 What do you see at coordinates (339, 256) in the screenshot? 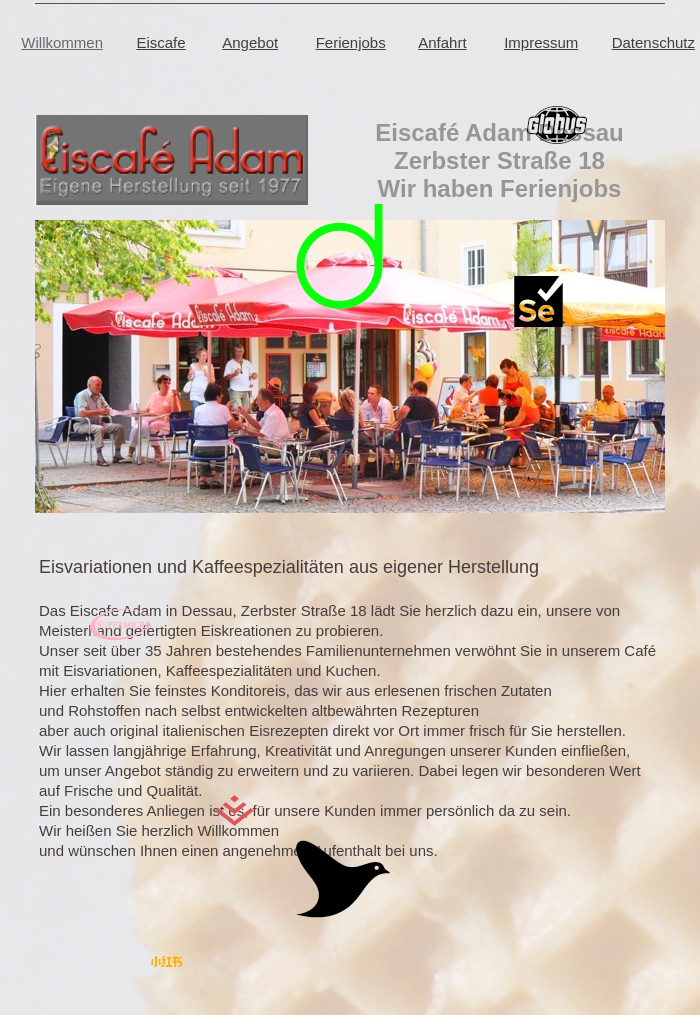
I see `dedge app or service logo` at bounding box center [339, 256].